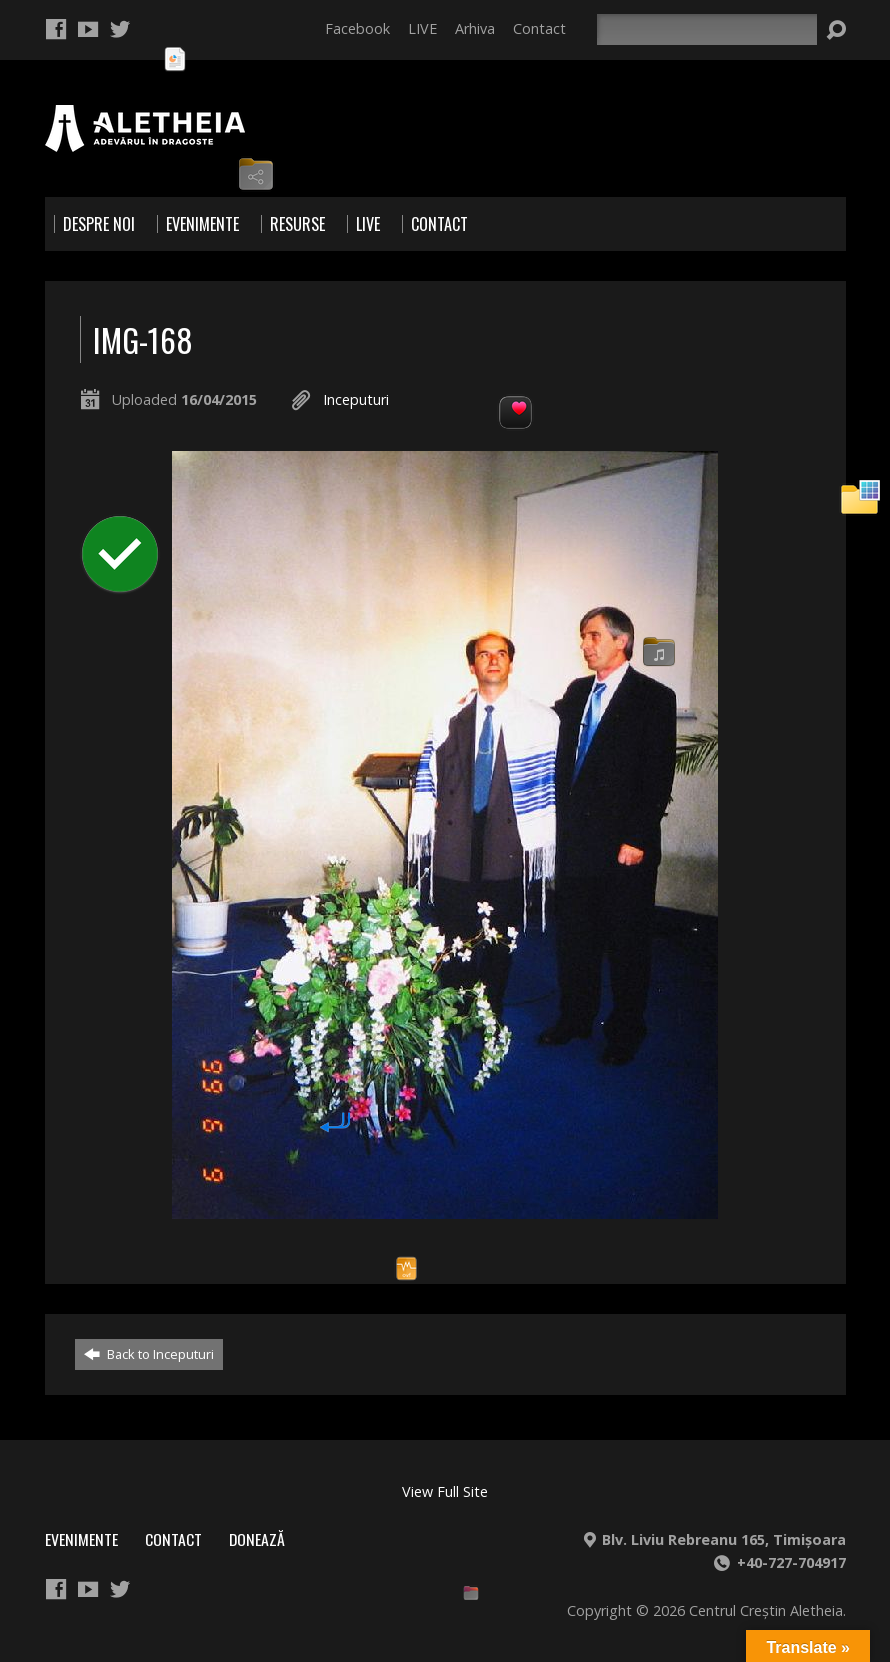 The image size is (890, 1662). Describe the element at coordinates (659, 651) in the screenshot. I see `open your music folder` at that location.